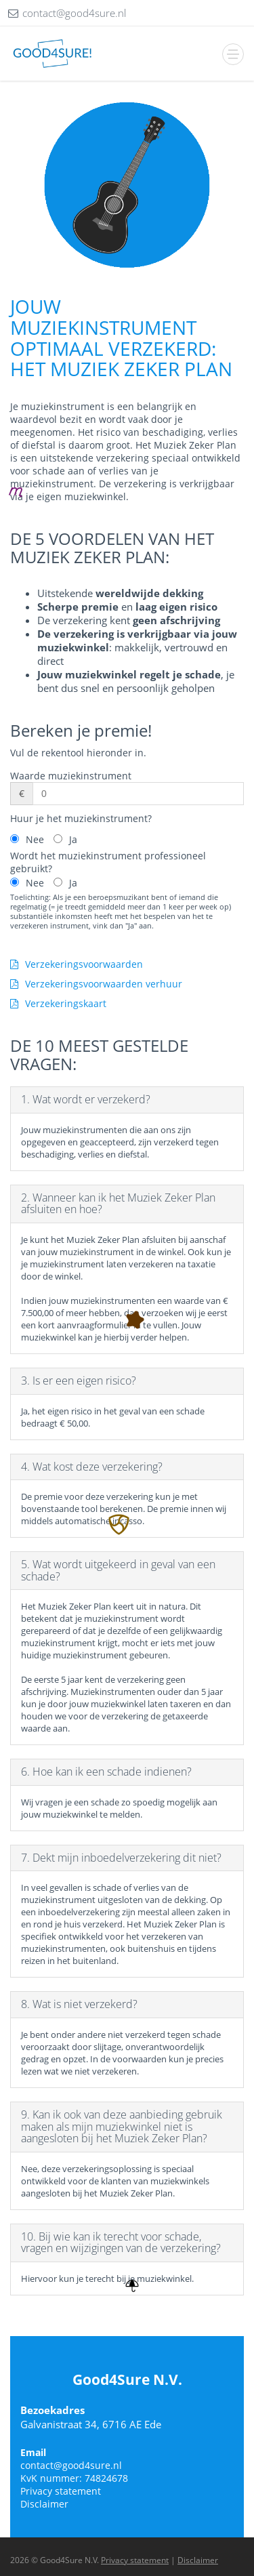 This screenshot has width=254, height=2576. What do you see at coordinates (135, 1320) in the screenshot?
I see `select a paint or color fill tool` at bounding box center [135, 1320].